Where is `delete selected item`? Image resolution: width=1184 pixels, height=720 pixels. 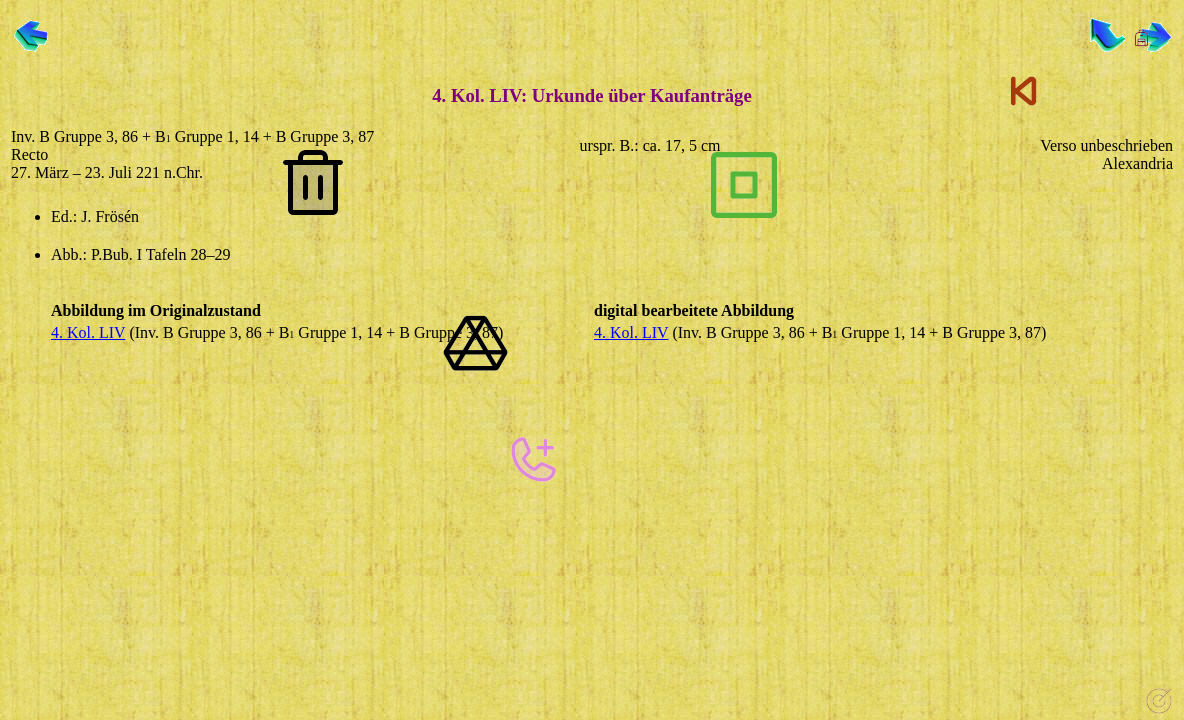
delete selected item is located at coordinates (313, 185).